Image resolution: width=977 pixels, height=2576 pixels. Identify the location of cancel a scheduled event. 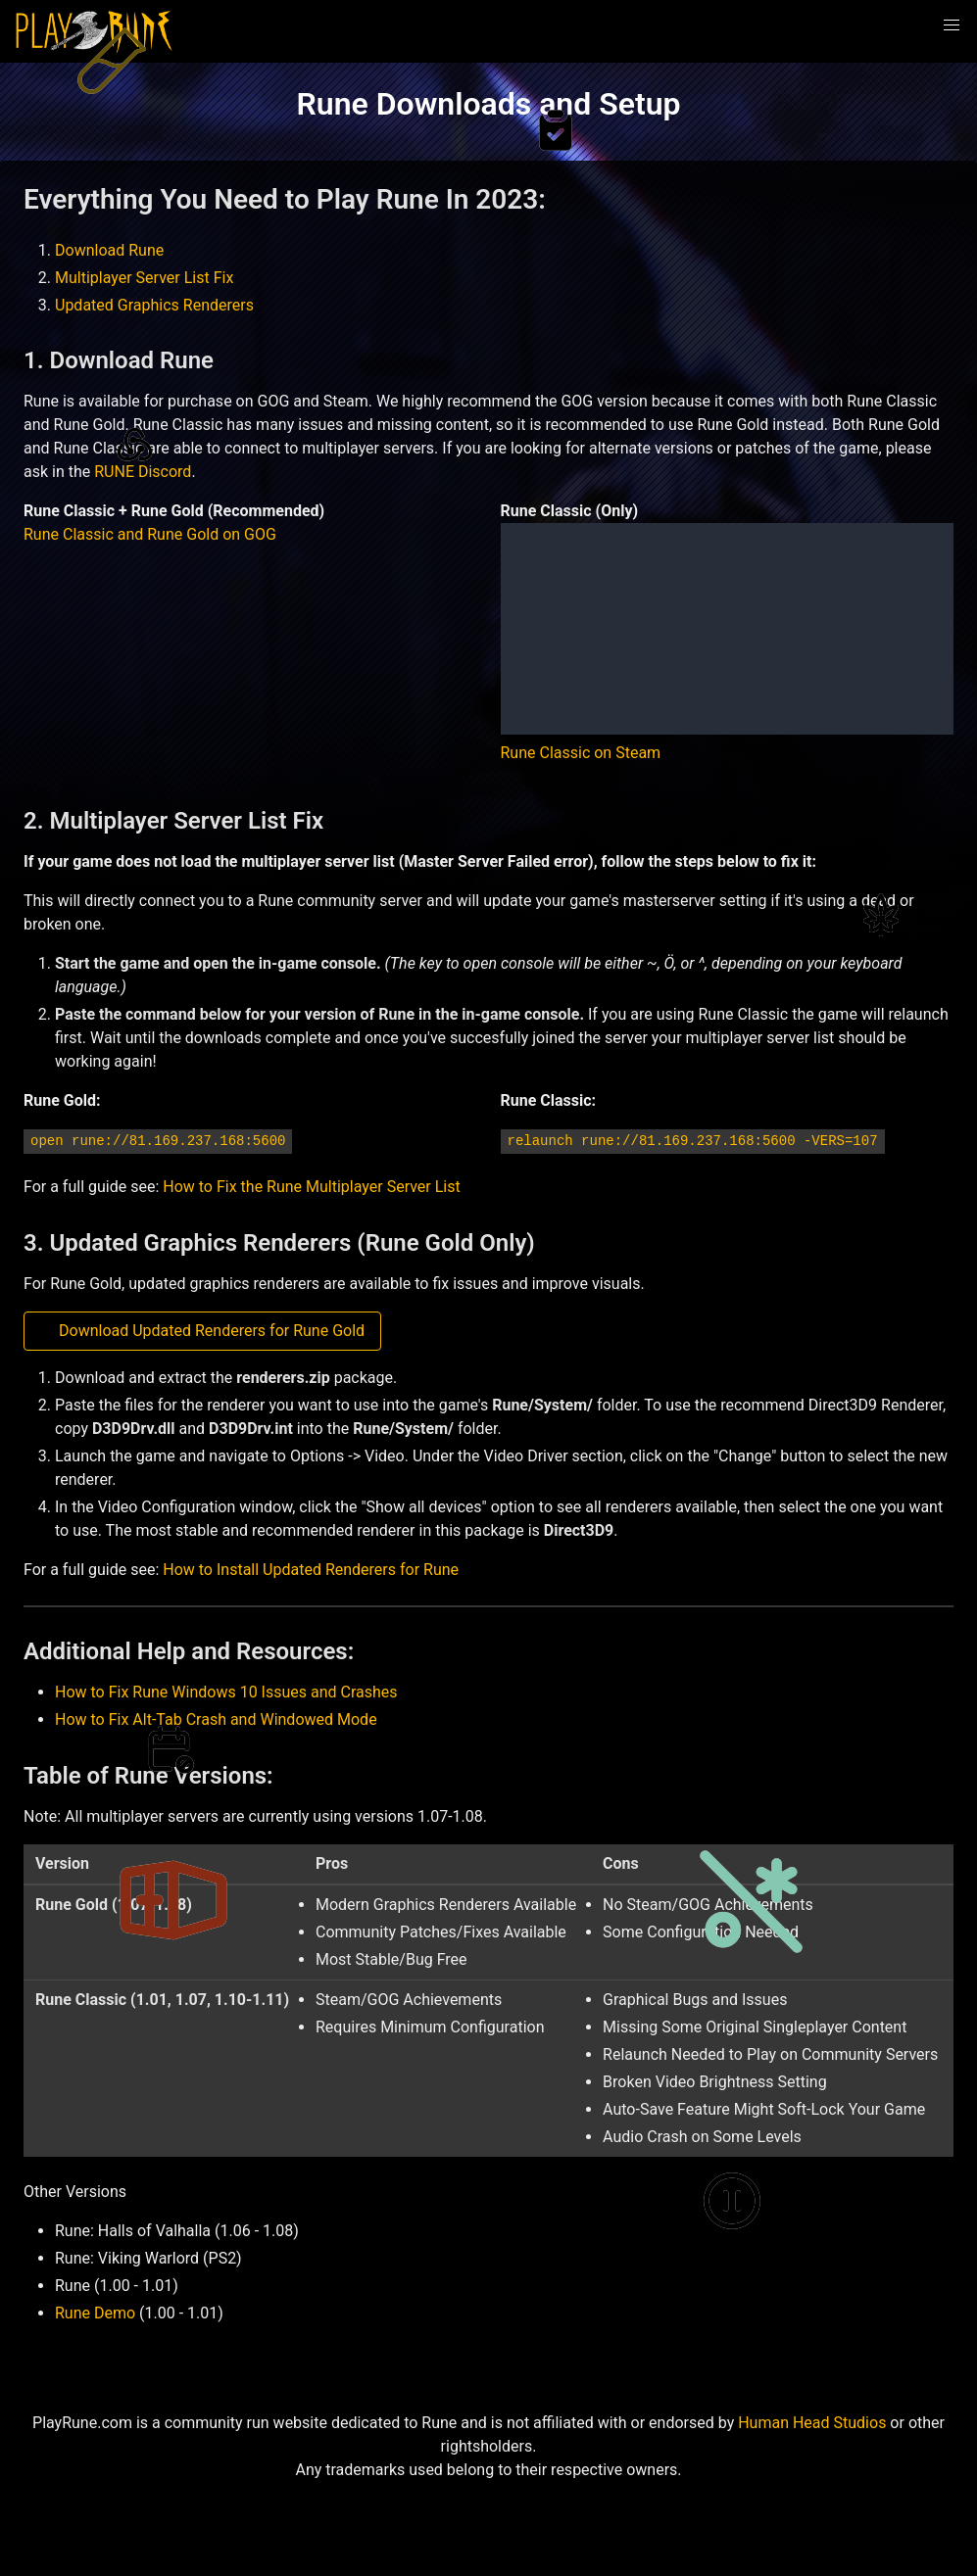
(169, 1748).